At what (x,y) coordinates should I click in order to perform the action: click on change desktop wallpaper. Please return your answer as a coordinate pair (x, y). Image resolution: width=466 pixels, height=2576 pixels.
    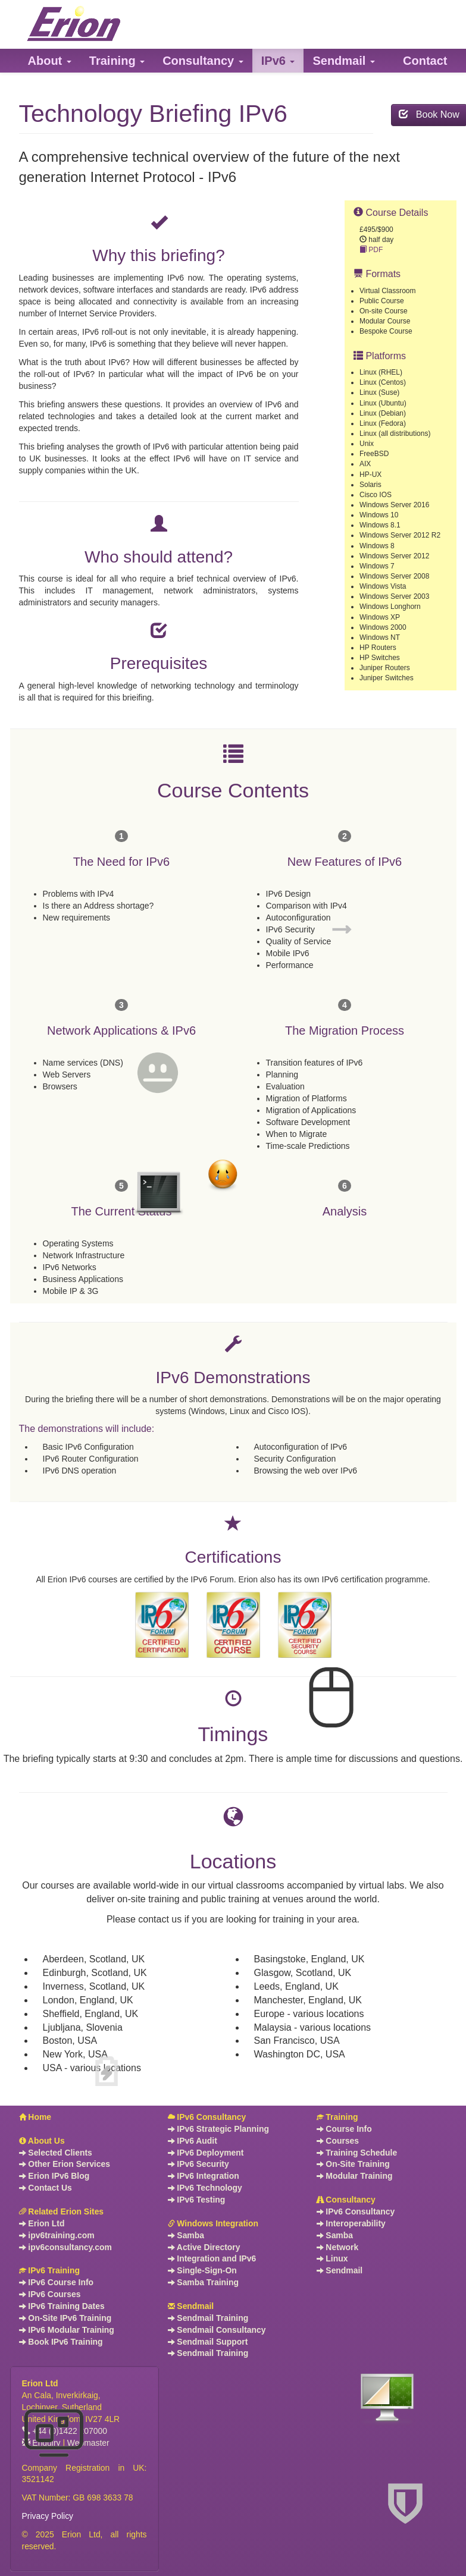
    Looking at the image, I should click on (387, 2396).